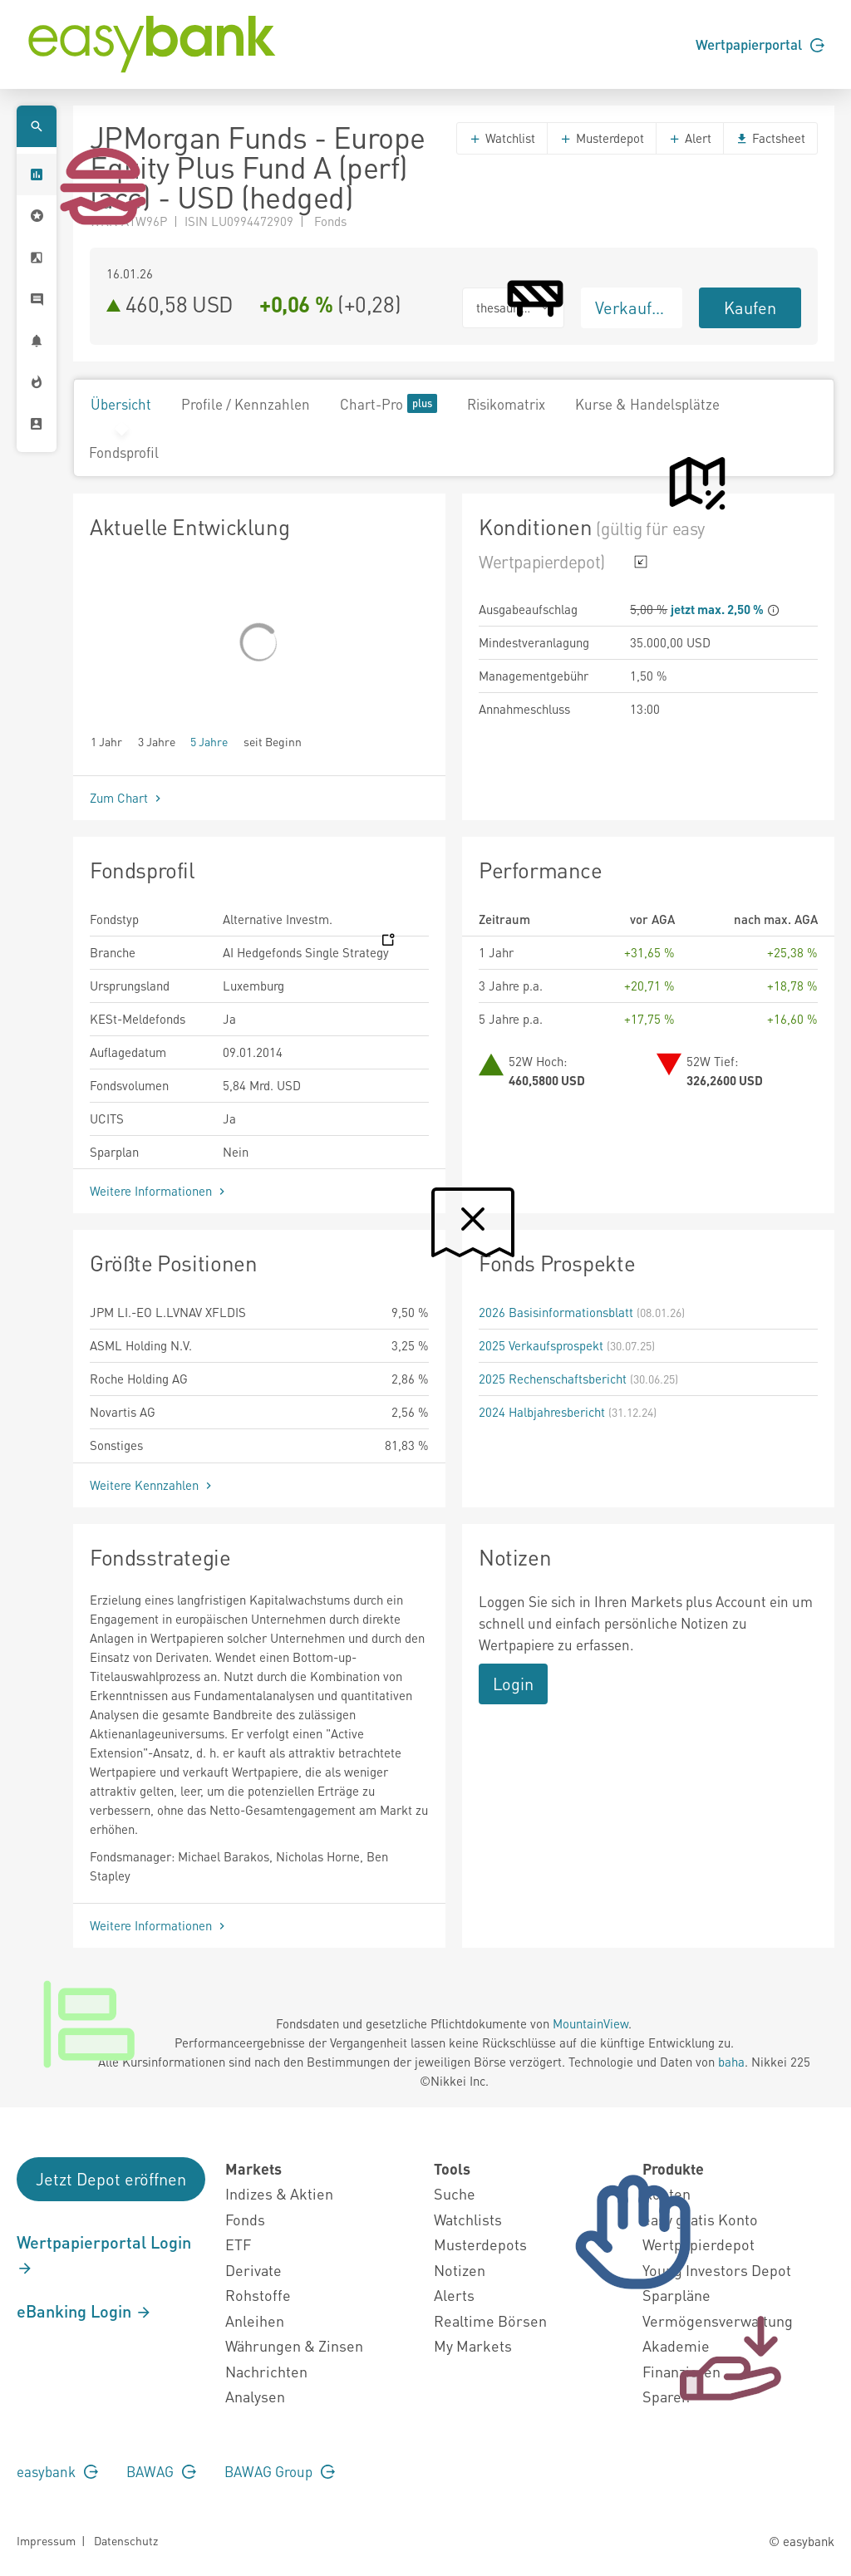 The width and height of the screenshot is (851, 2576). I want to click on cancel or void a receipt, so click(473, 1222).